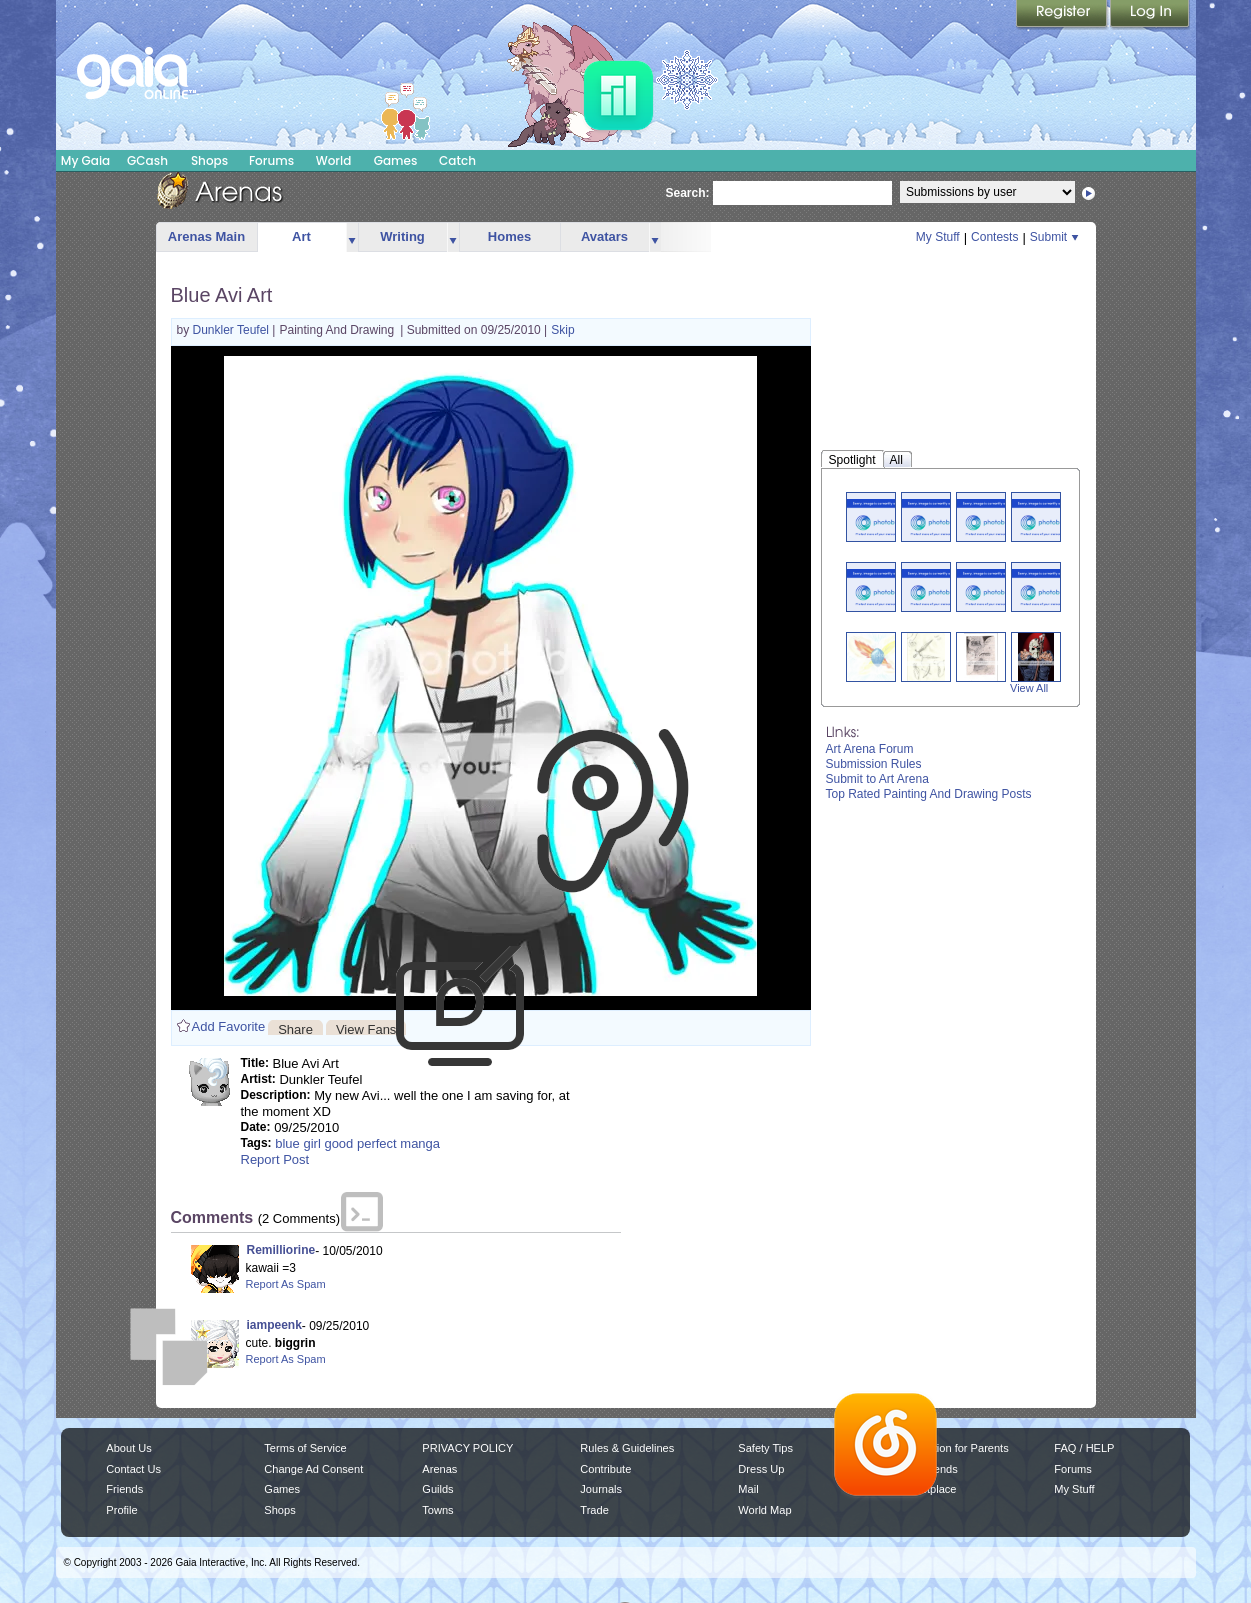 The height and width of the screenshot is (1603, 1251). Describe the element at coordinates (169, 1347) in the screenshot. I see `copy selected content to clipboard` at that location.